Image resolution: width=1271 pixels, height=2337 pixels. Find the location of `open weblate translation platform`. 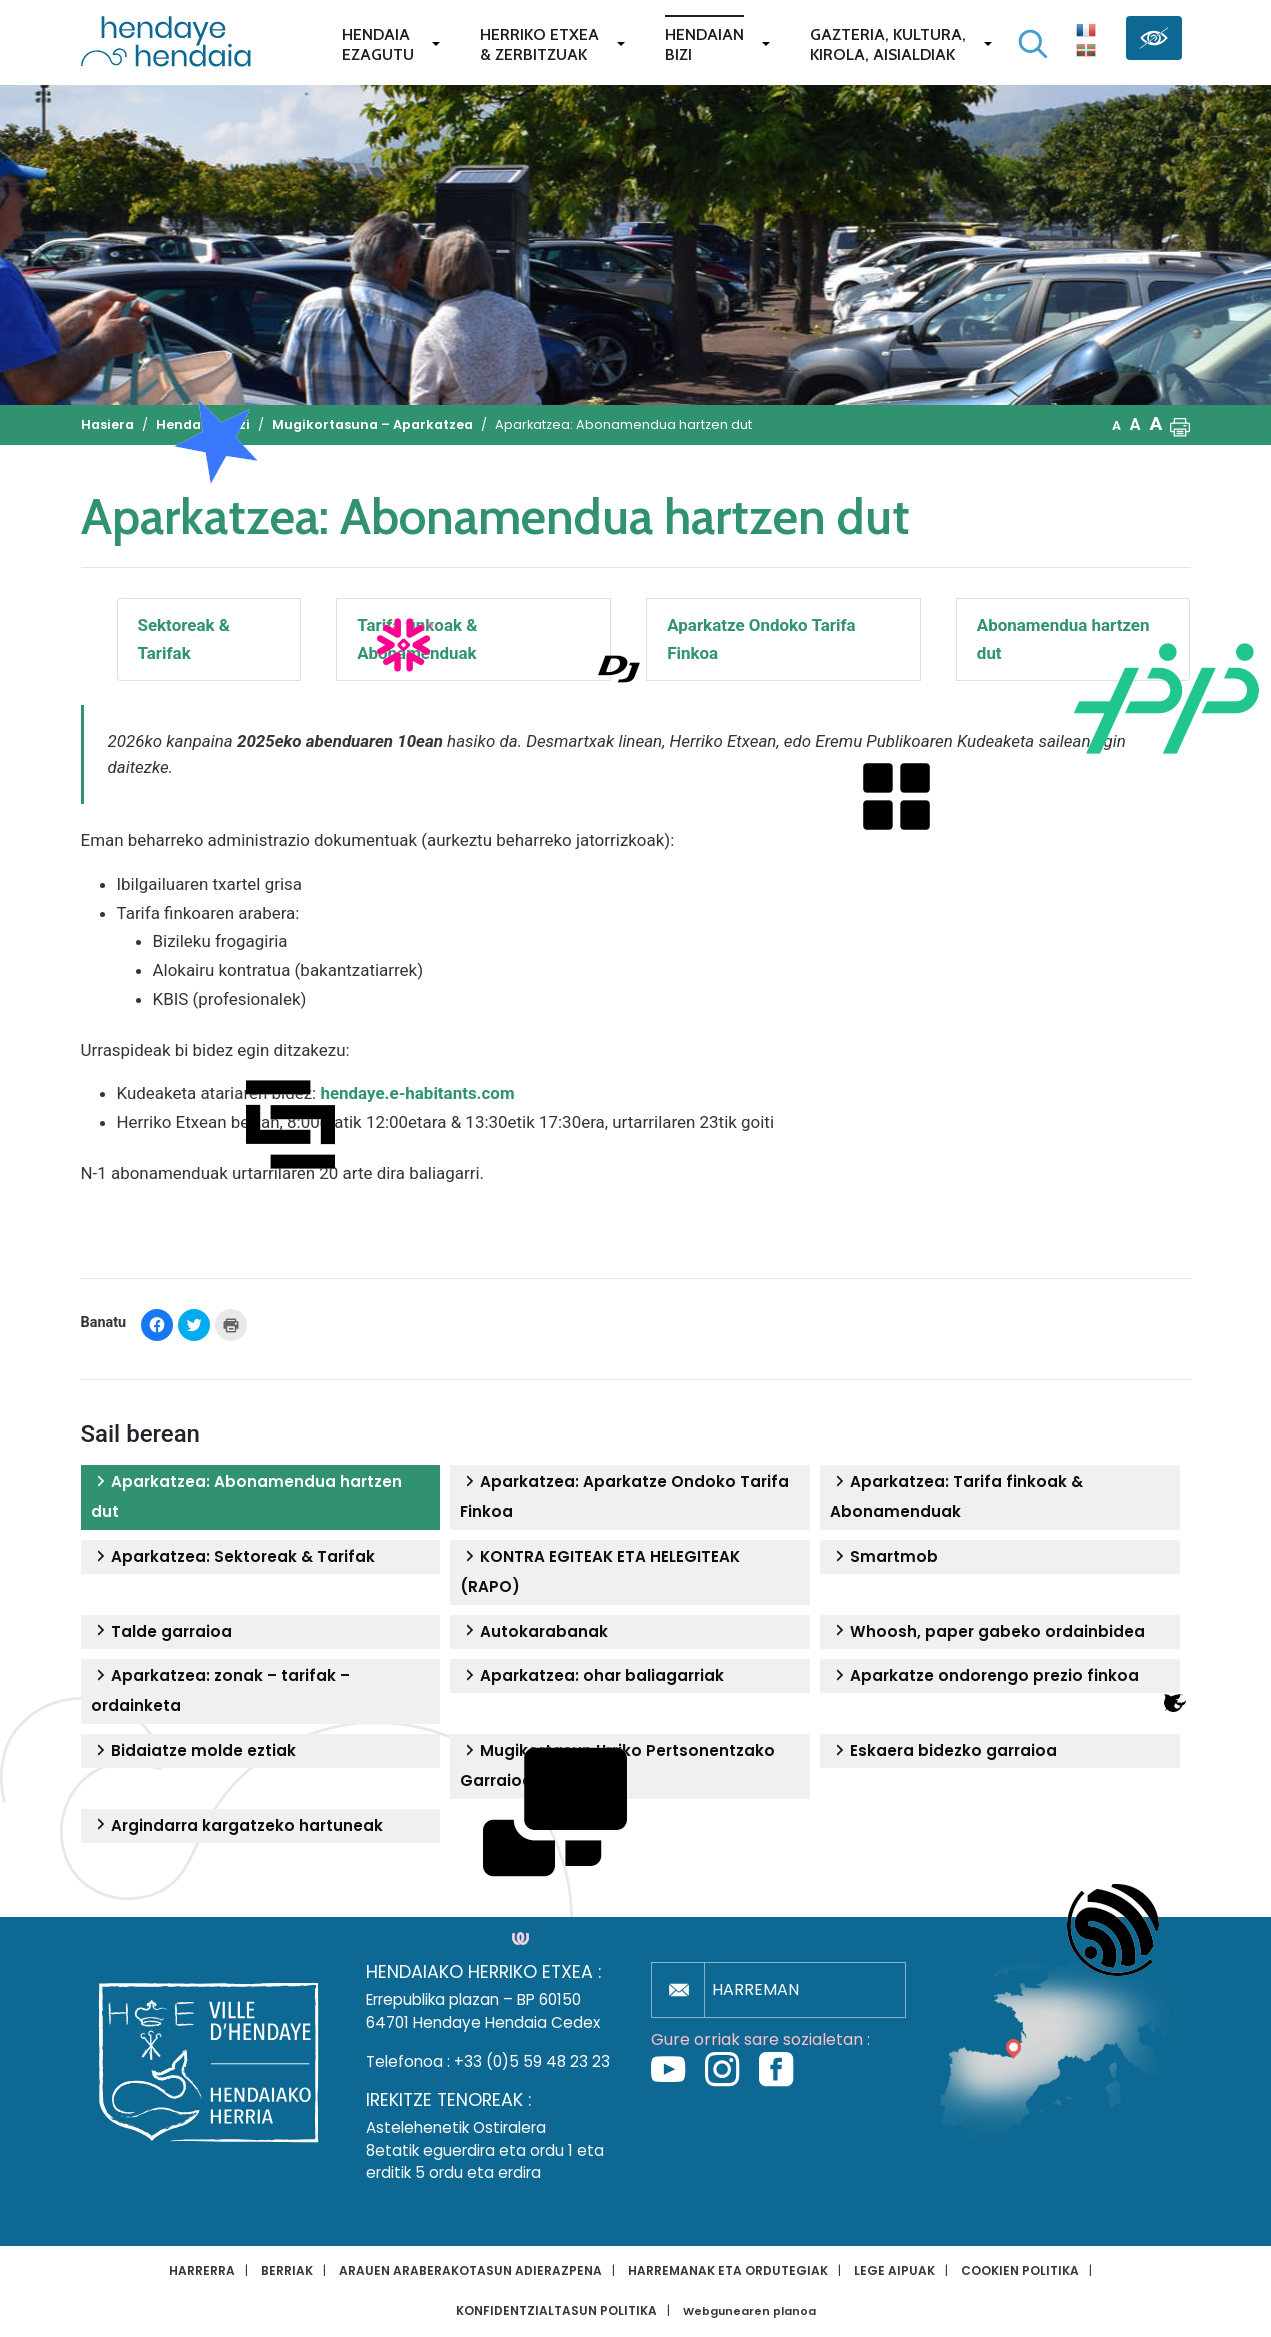

open weblate translation platform is located at coordinates (520, 1938).